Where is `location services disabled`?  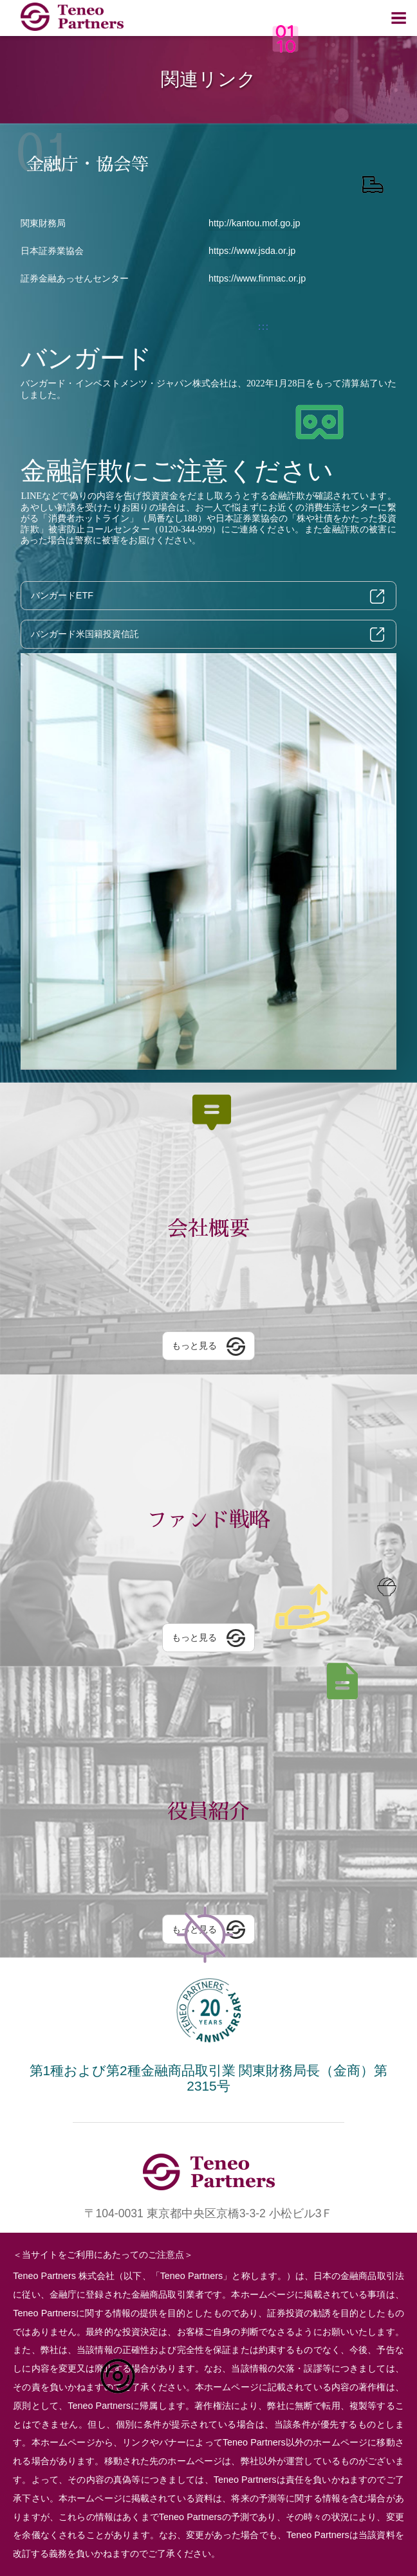 location services disabled is located at coordinates (205, 1934).